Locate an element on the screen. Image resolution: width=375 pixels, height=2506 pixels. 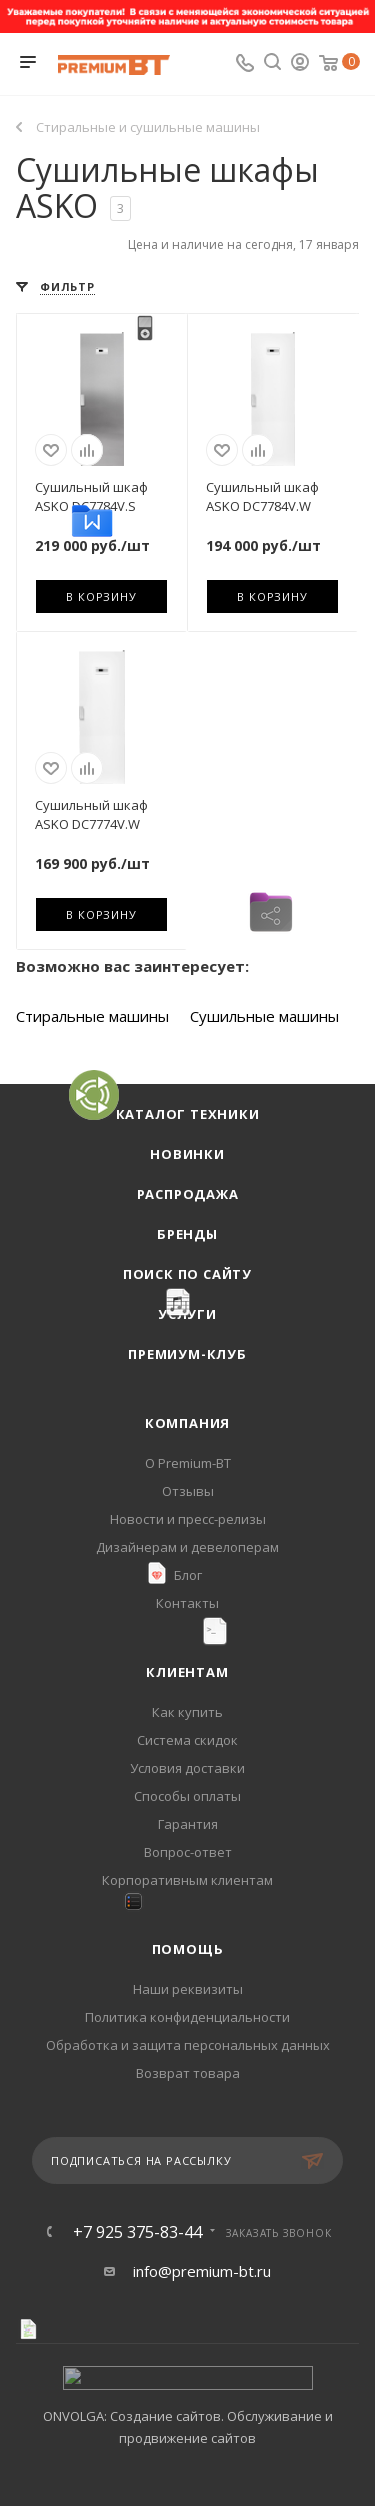
an iMelody audio file is located at coordinates (178, 1302).